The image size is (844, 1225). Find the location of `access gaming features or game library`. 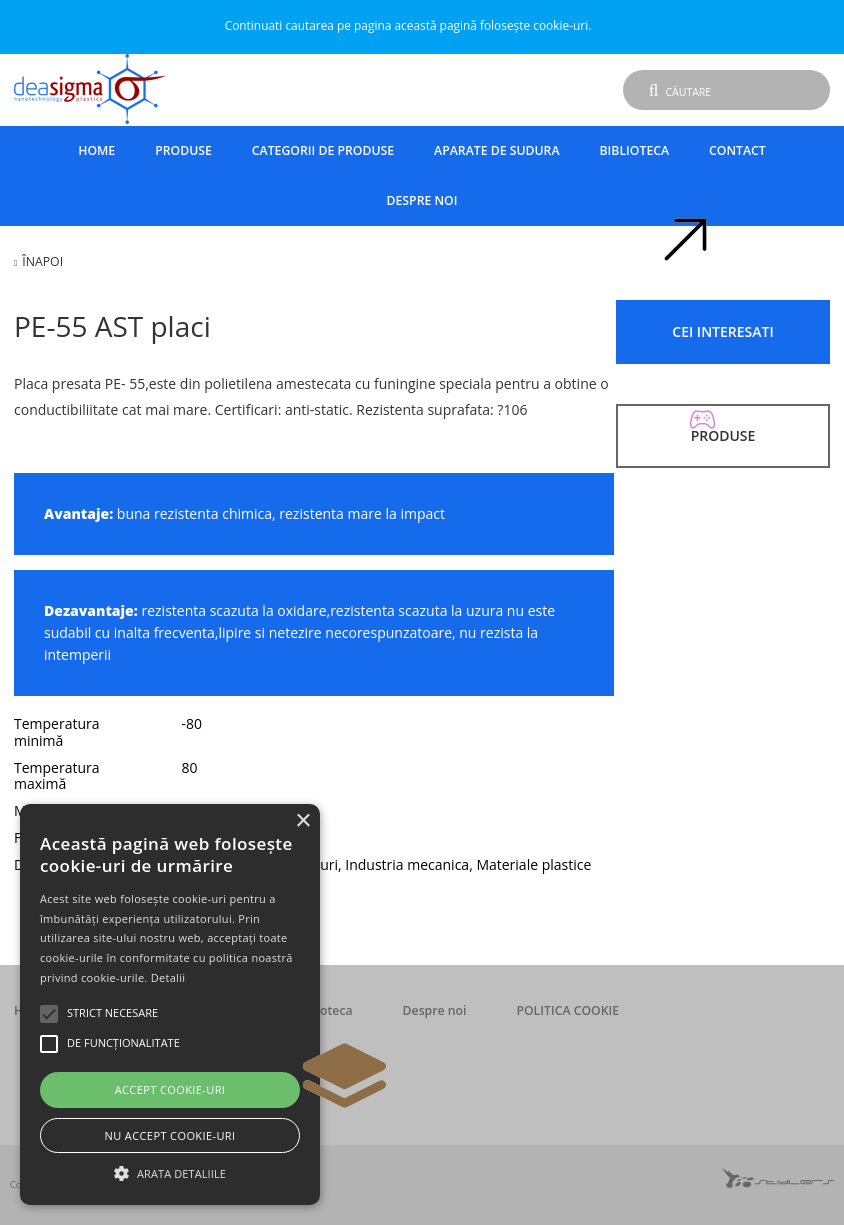

access gaming features or game library is located at coordinates (702, 419).